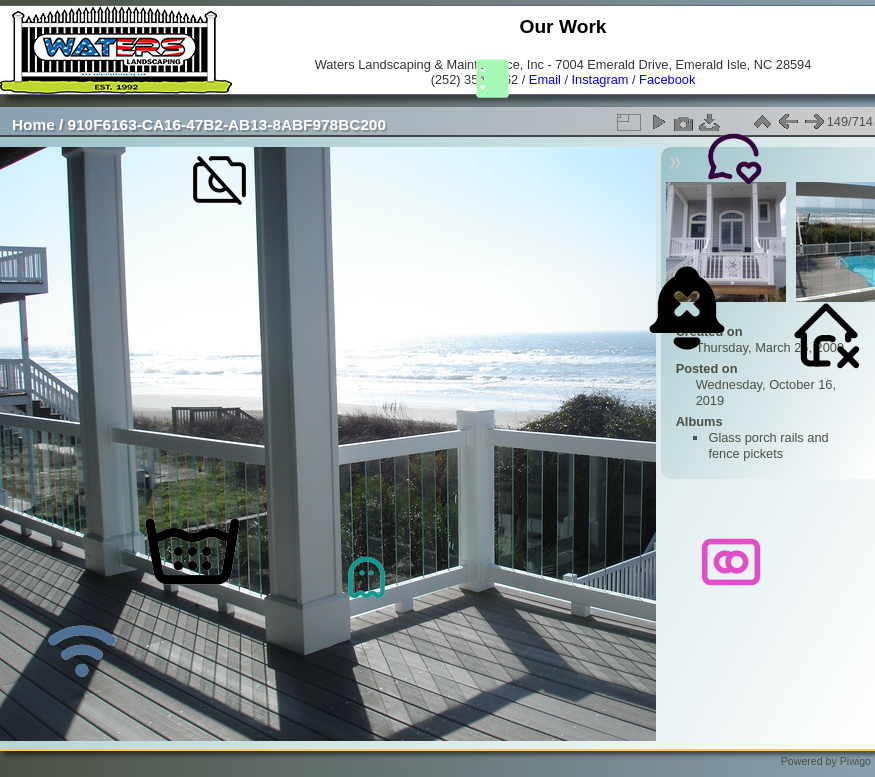  Describe the element at coordinates (731, 562) in the screenshot. I see `pay with mastercard` at that location.